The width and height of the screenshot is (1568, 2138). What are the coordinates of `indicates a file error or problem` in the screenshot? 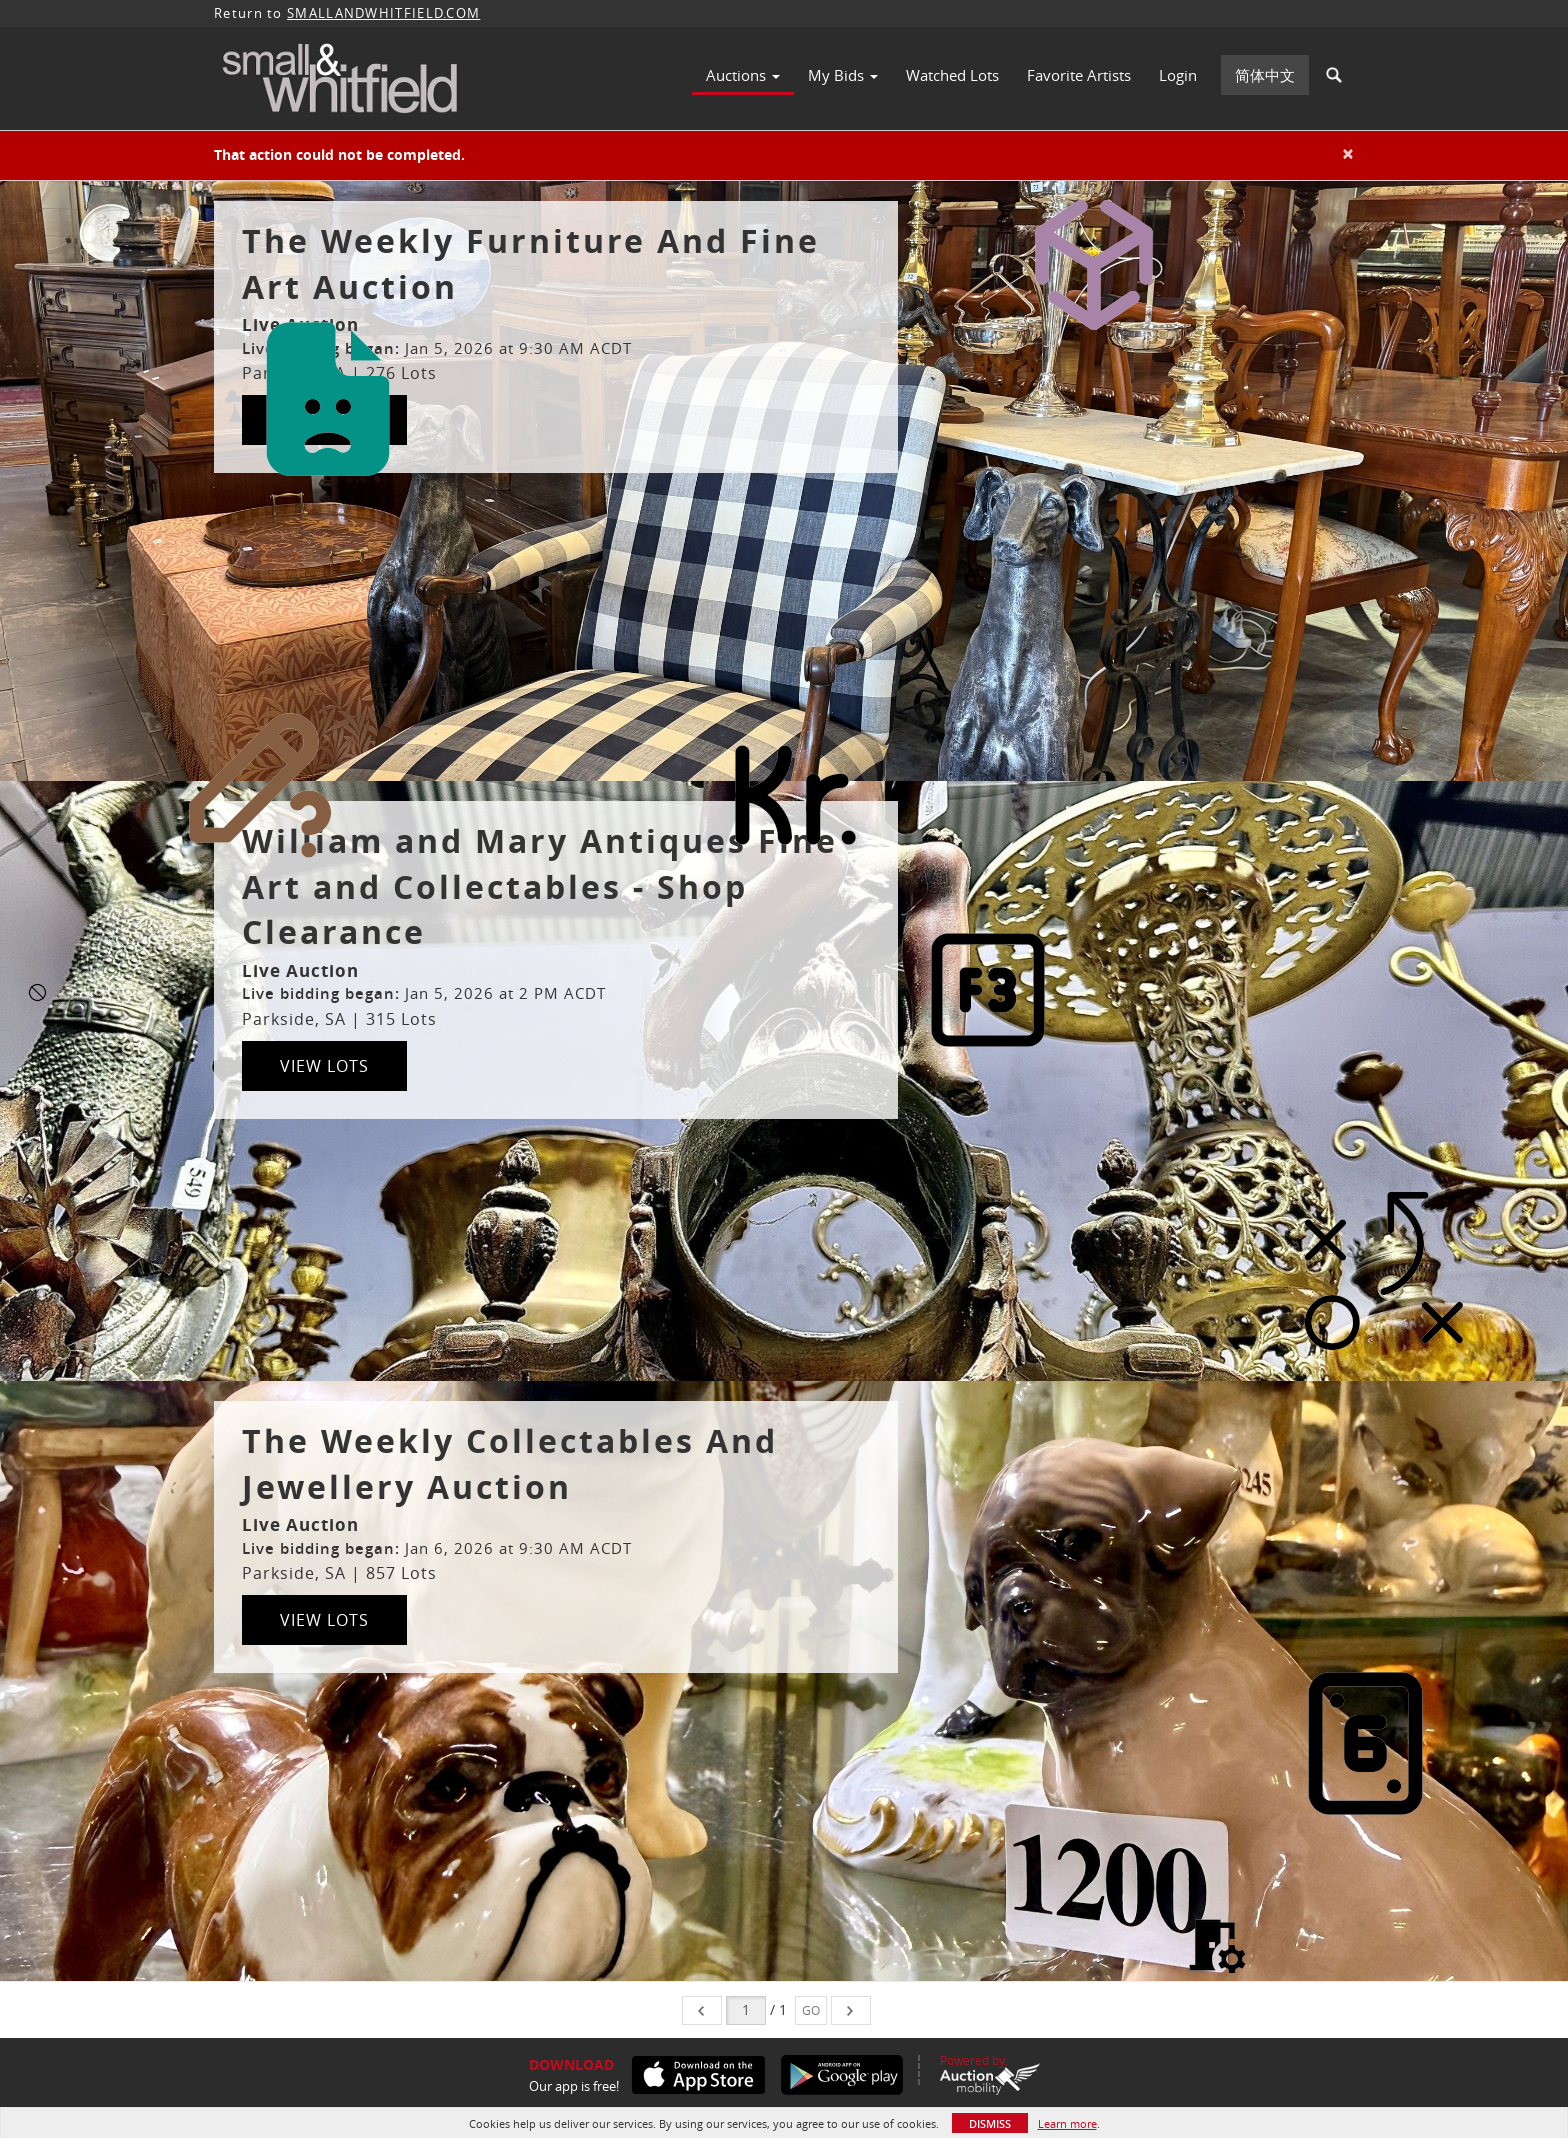 It's located at (328, 399).